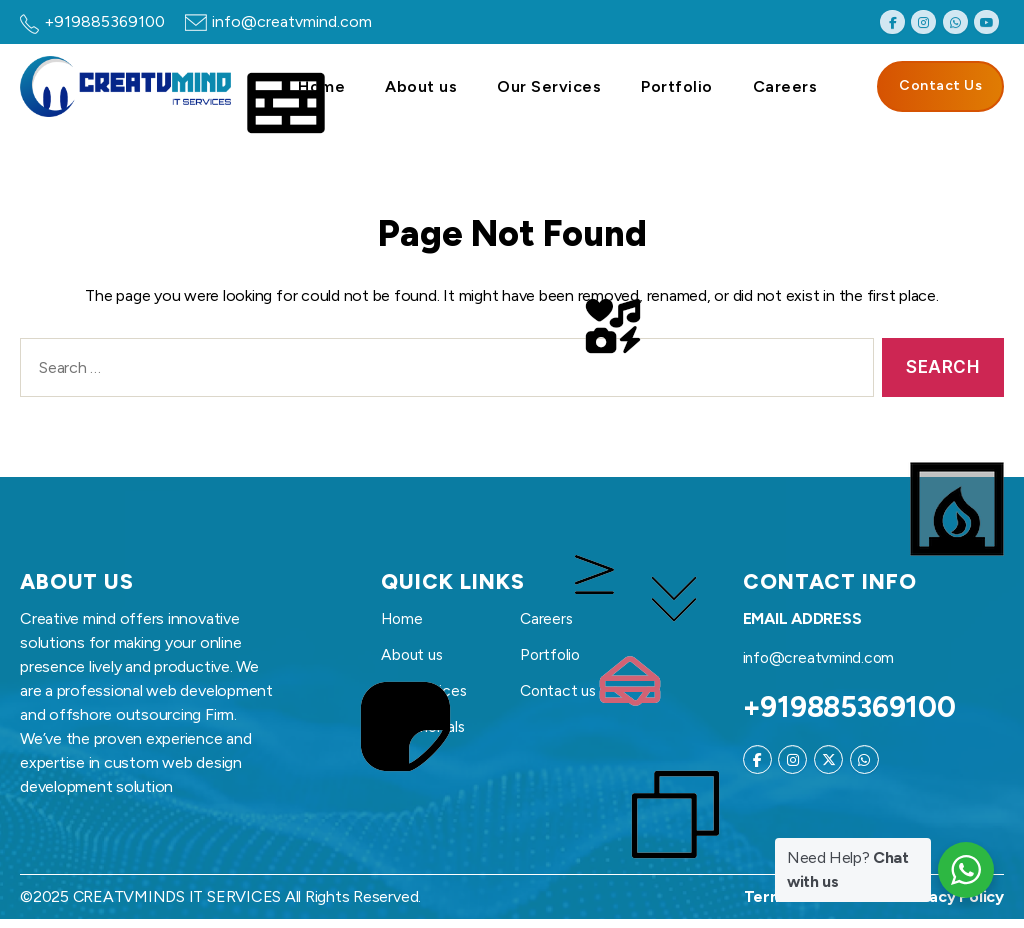 This screenshot has width=1024, height=928. I want to click on expand all sections below, so click(674, 597).